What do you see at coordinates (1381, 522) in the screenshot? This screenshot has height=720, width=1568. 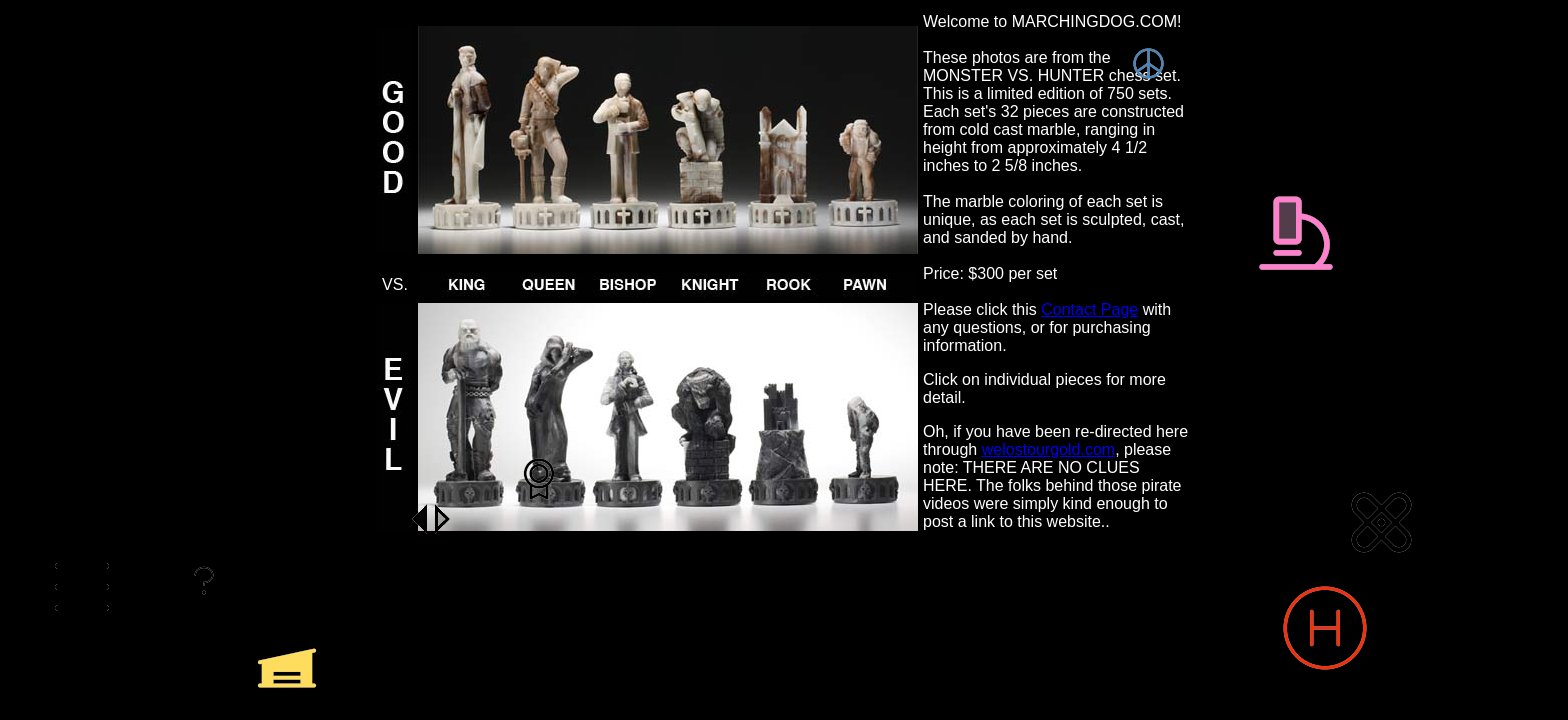 I see `access first aid or medical help resources` at bounding box center [1381, 522].